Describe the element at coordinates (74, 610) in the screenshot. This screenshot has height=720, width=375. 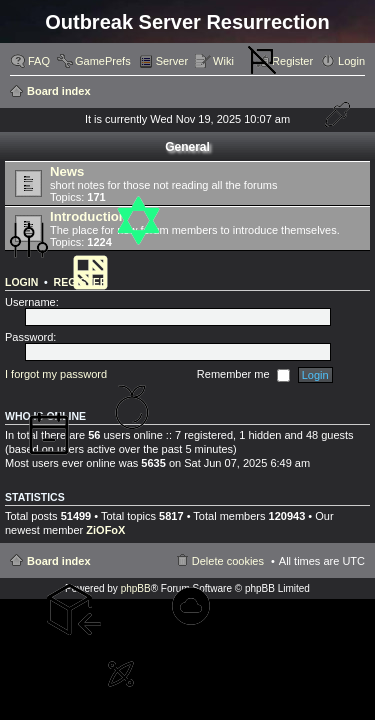
I see `view package dependencies` at that location.